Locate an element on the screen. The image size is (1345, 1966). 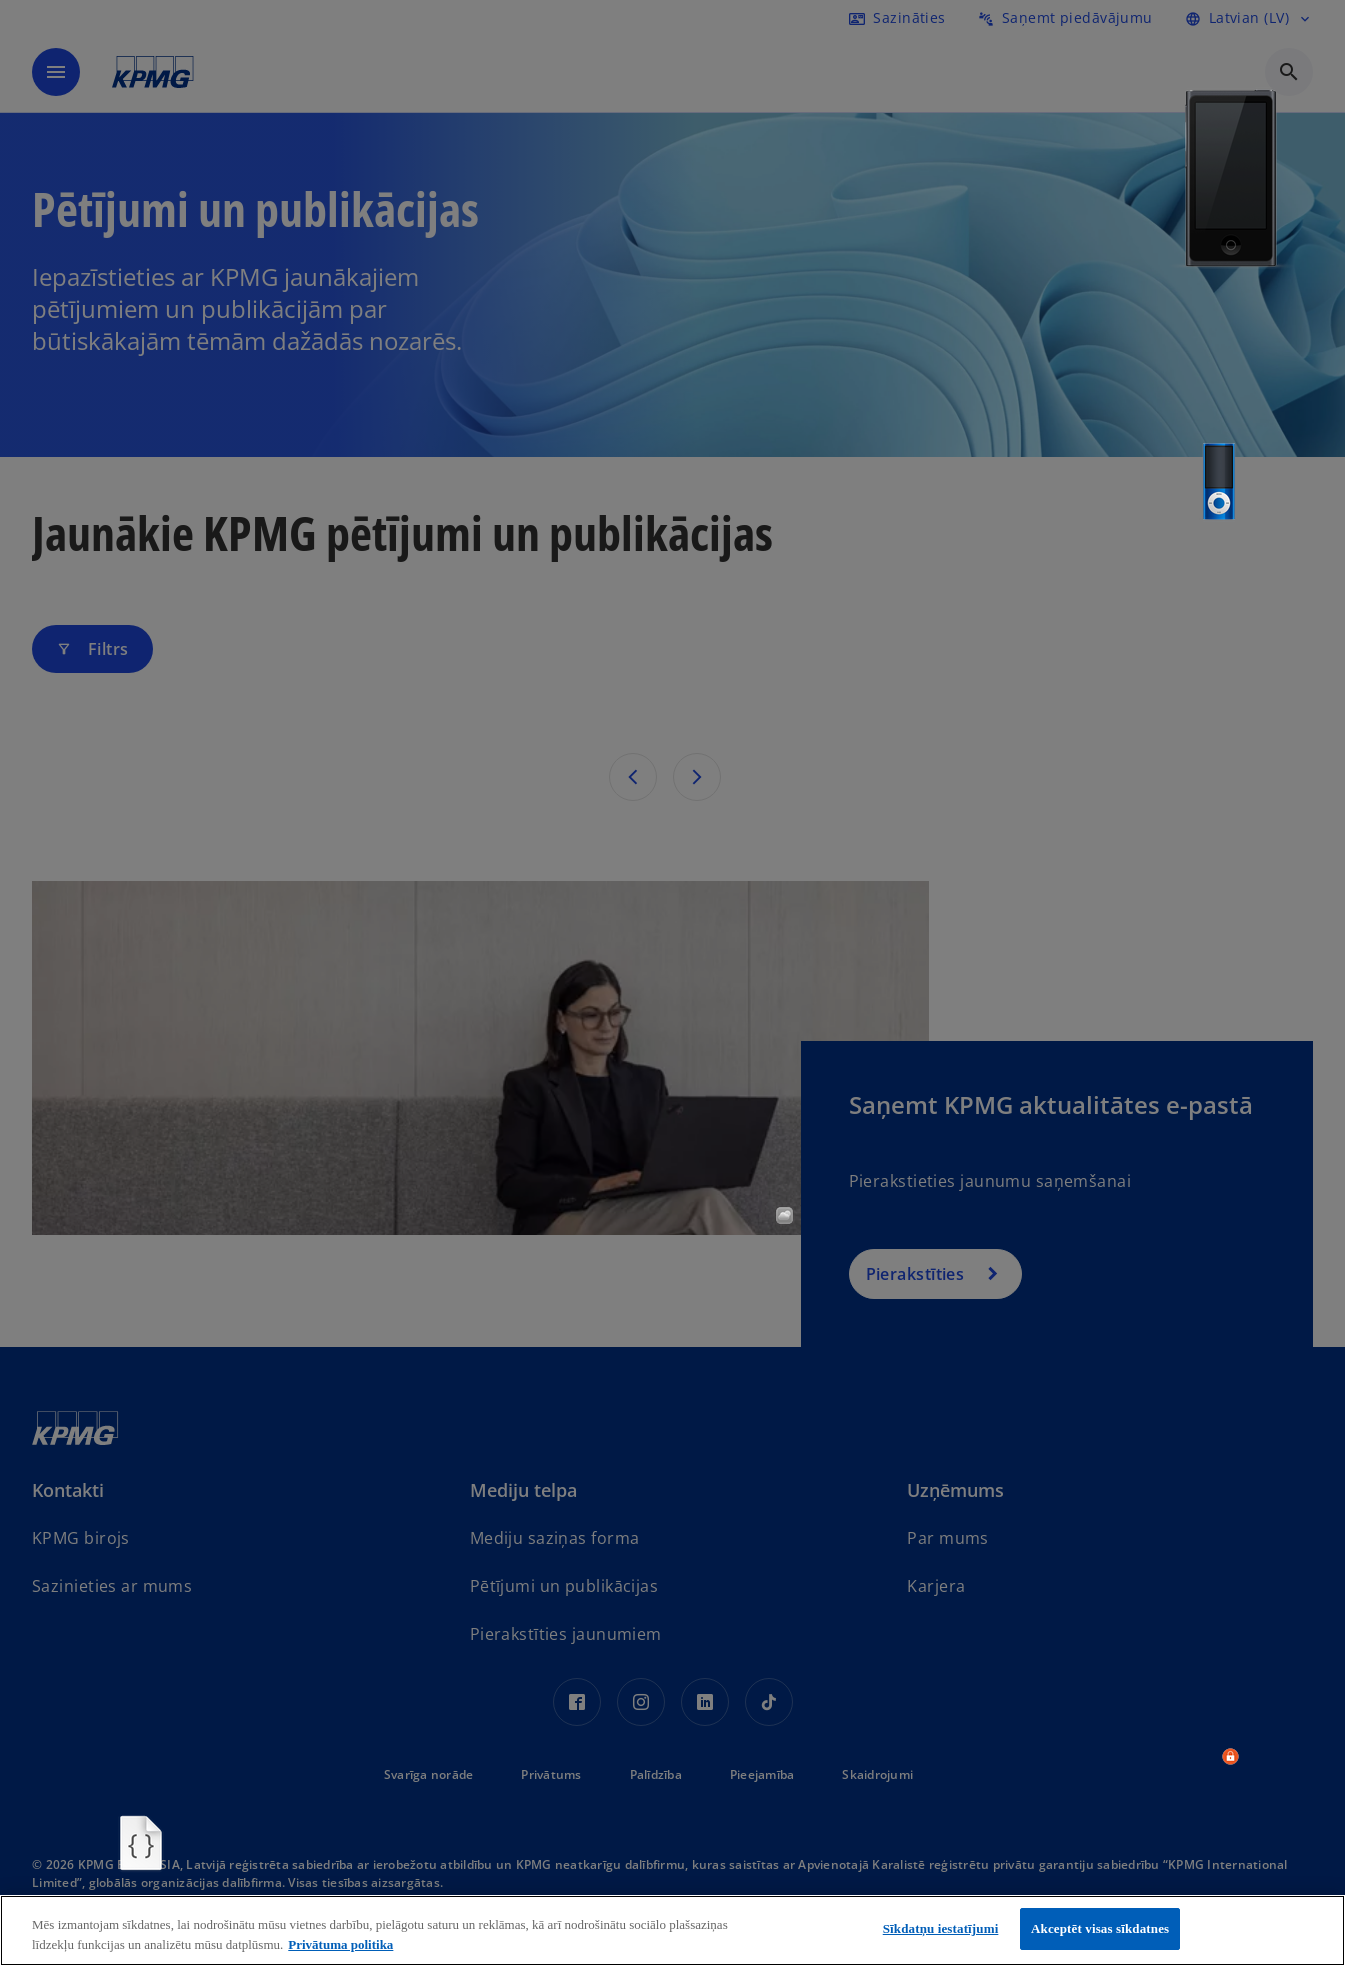
a blank or empty script file is located at coordinates (141, 1844).